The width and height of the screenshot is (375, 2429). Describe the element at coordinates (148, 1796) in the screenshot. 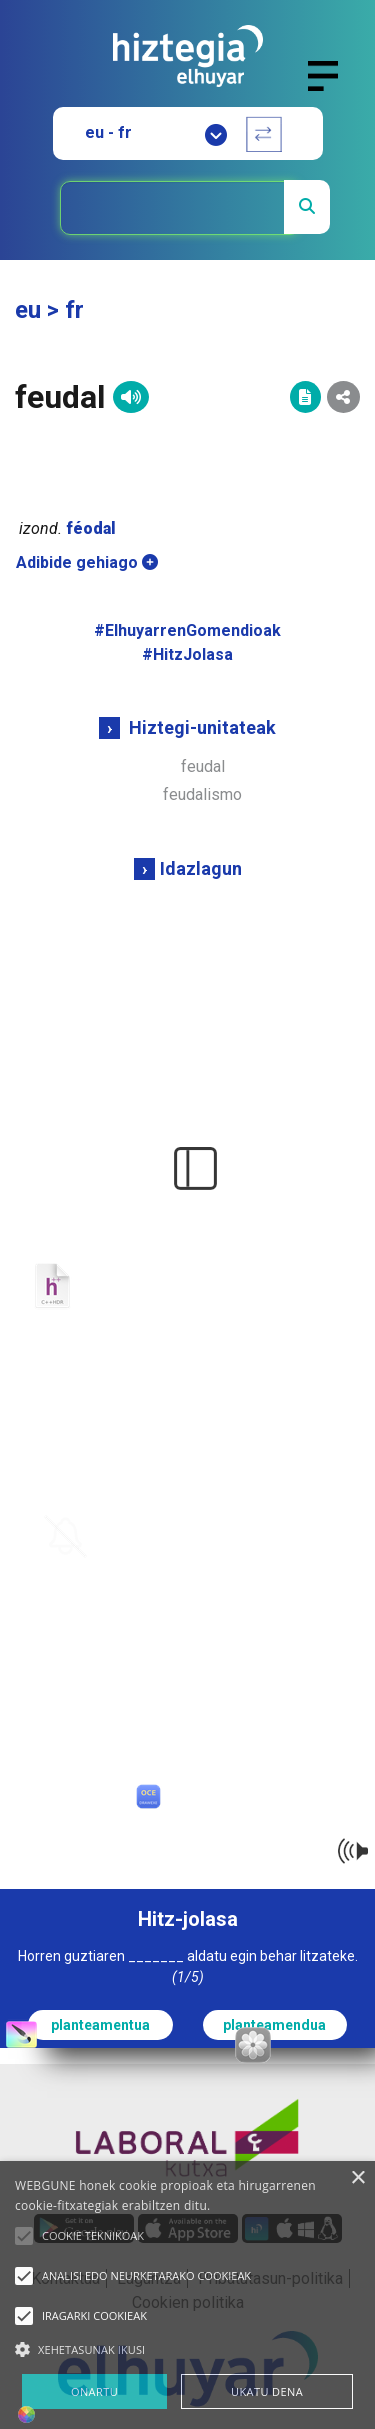

I see `open OCE DRAWEXE application` at that location.